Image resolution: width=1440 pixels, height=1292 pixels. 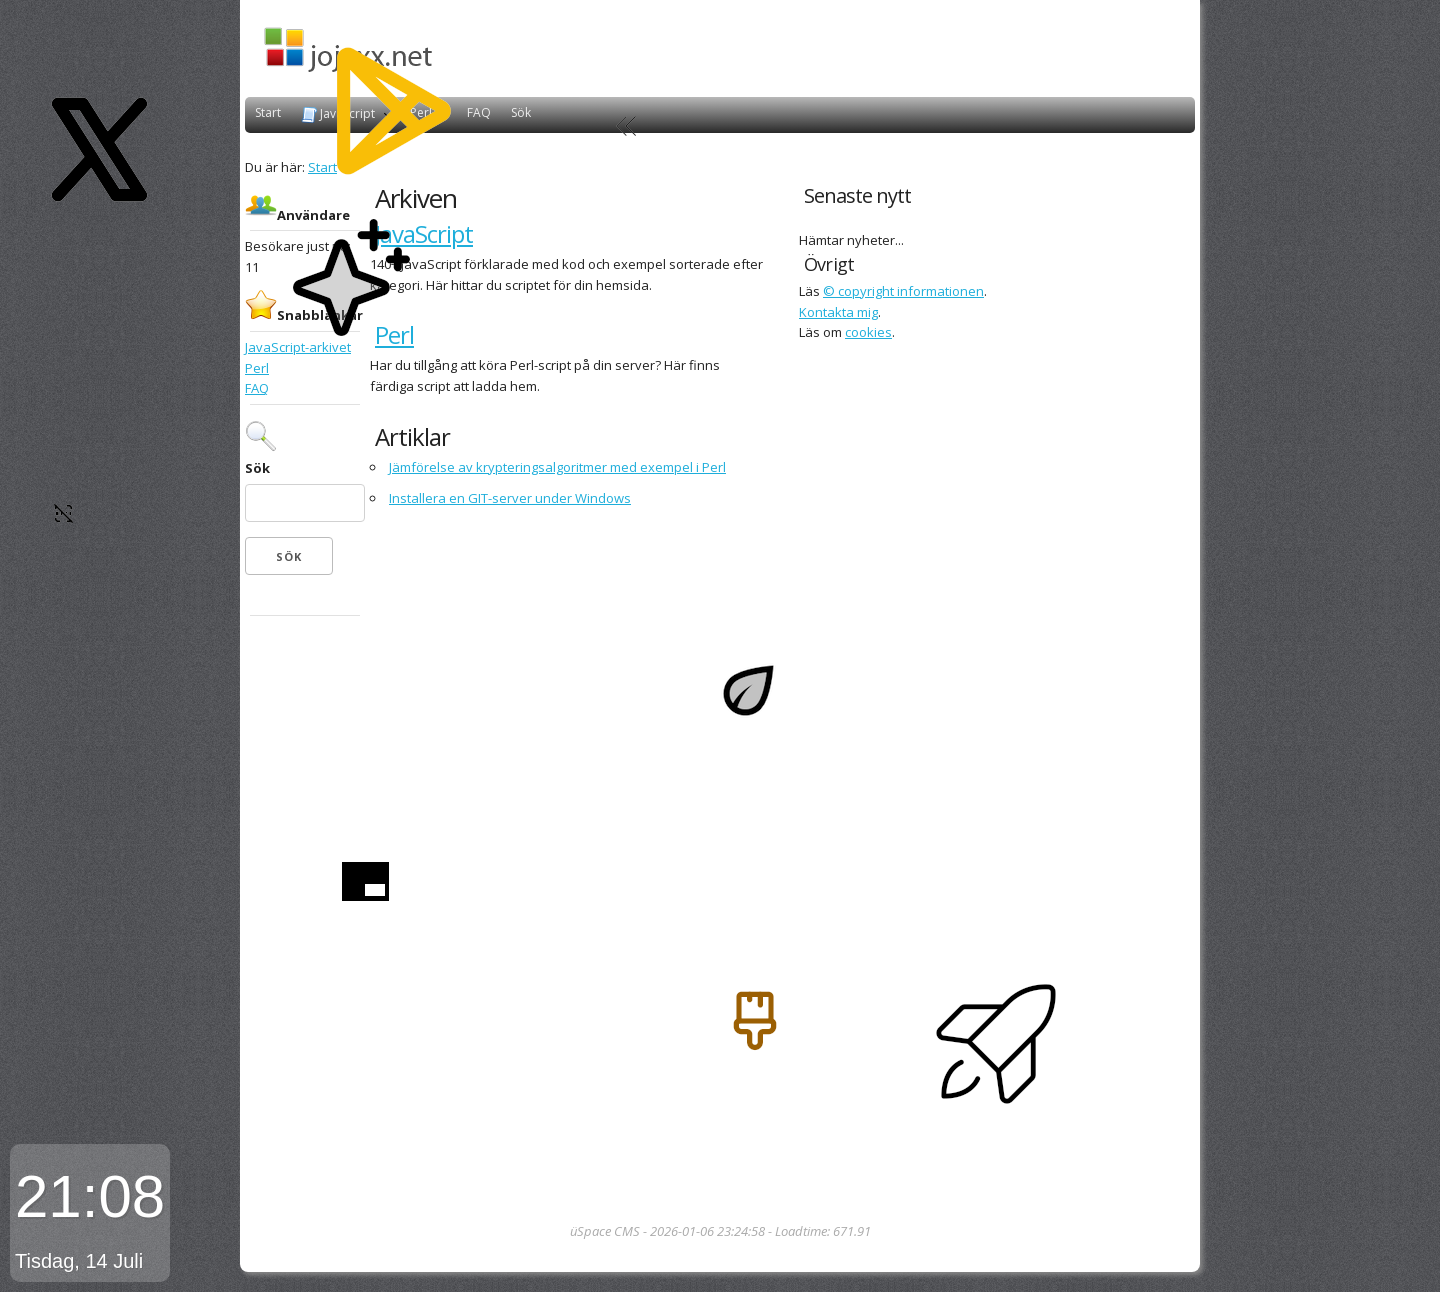 I want to click on launch or deploy a project, so click(x=998, y=1041).